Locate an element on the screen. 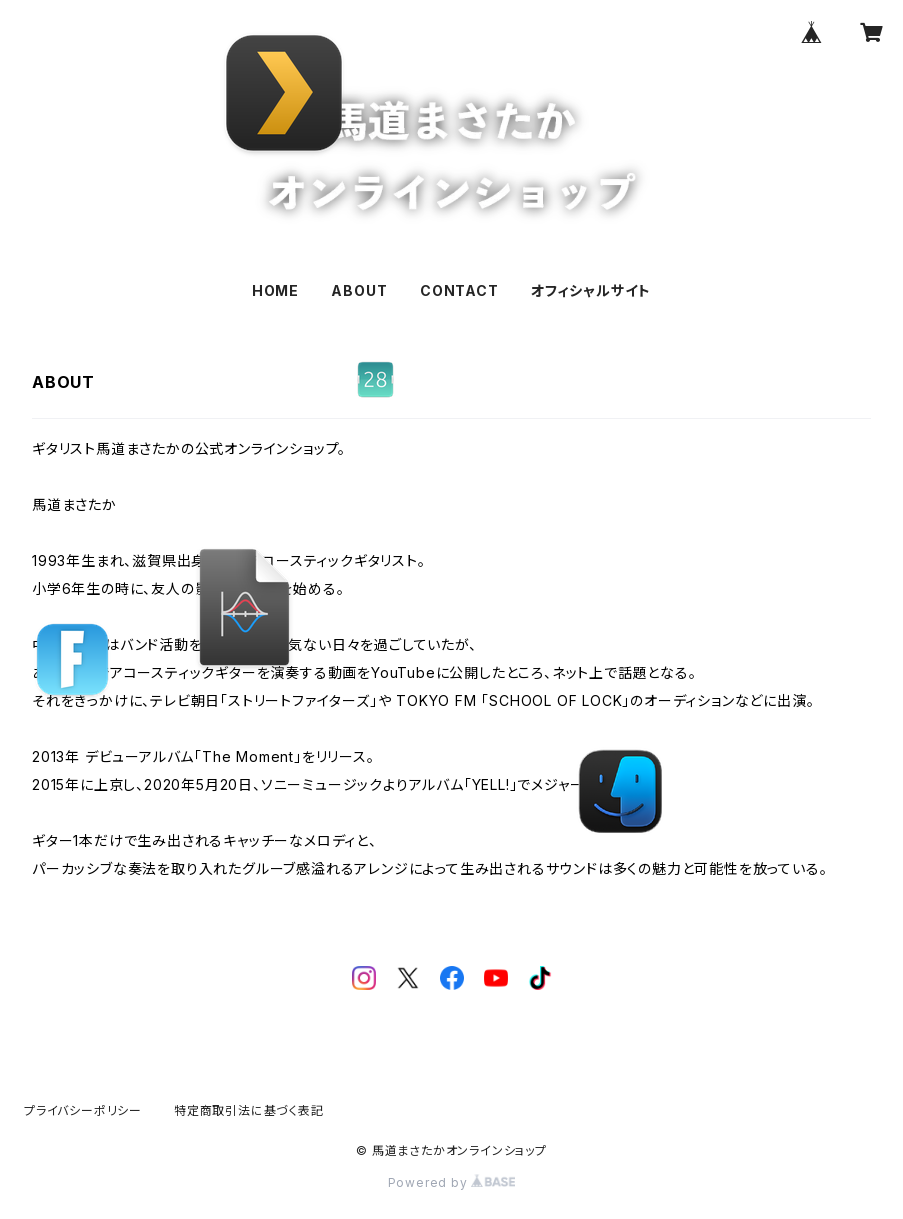  open Finder to browse files and folders is located at coordinates (620, 791).